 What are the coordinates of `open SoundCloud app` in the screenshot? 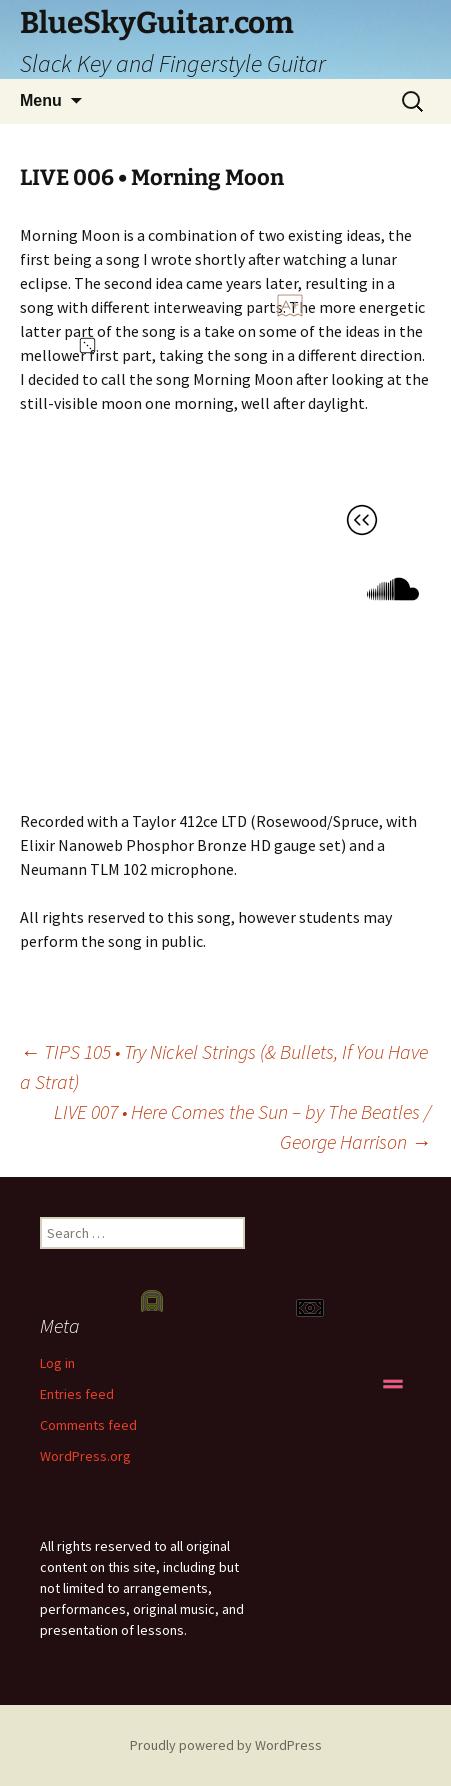 It's located at (393, 589).